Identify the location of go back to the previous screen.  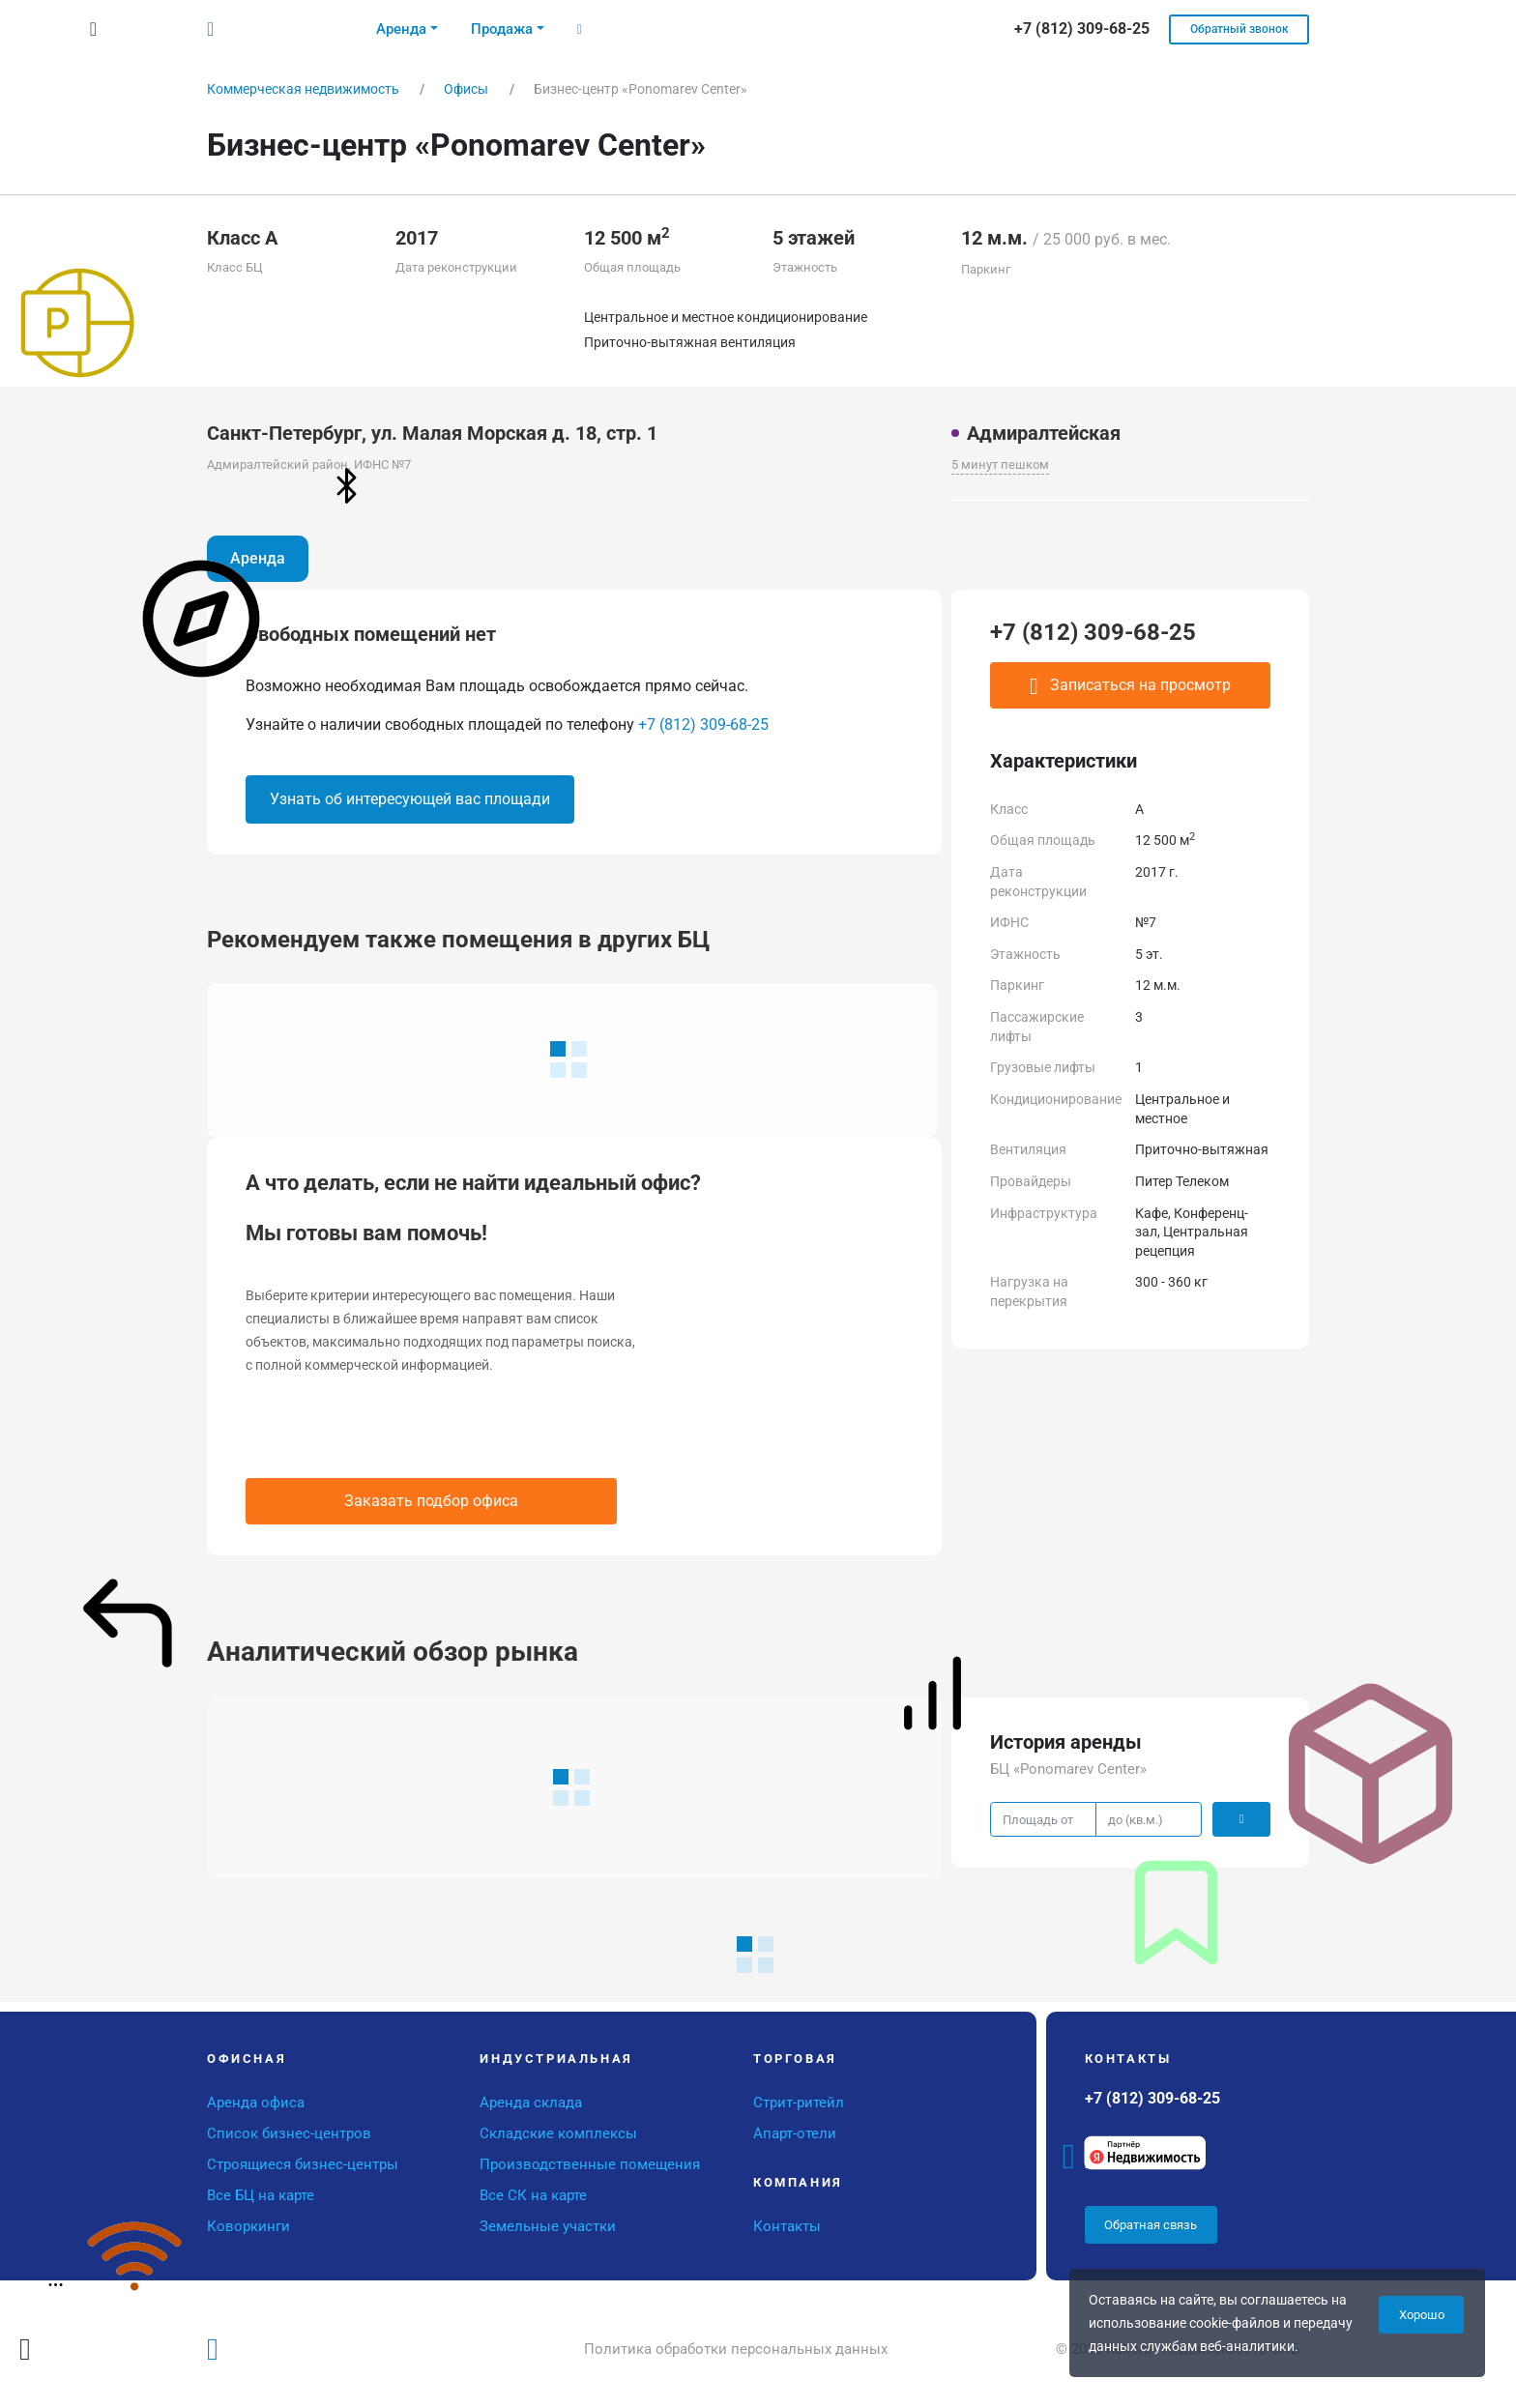
(128, 1623).